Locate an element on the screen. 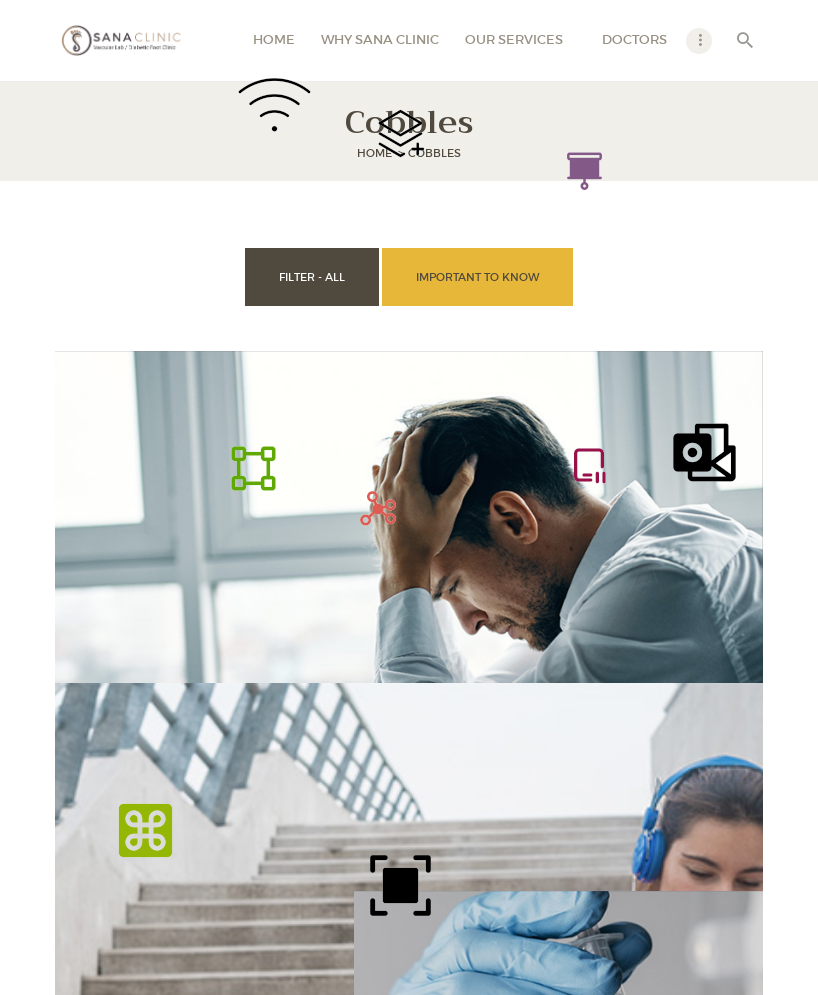 The image size is (818, 995). add a new layer to the stack is located at coordinates (400, 133).